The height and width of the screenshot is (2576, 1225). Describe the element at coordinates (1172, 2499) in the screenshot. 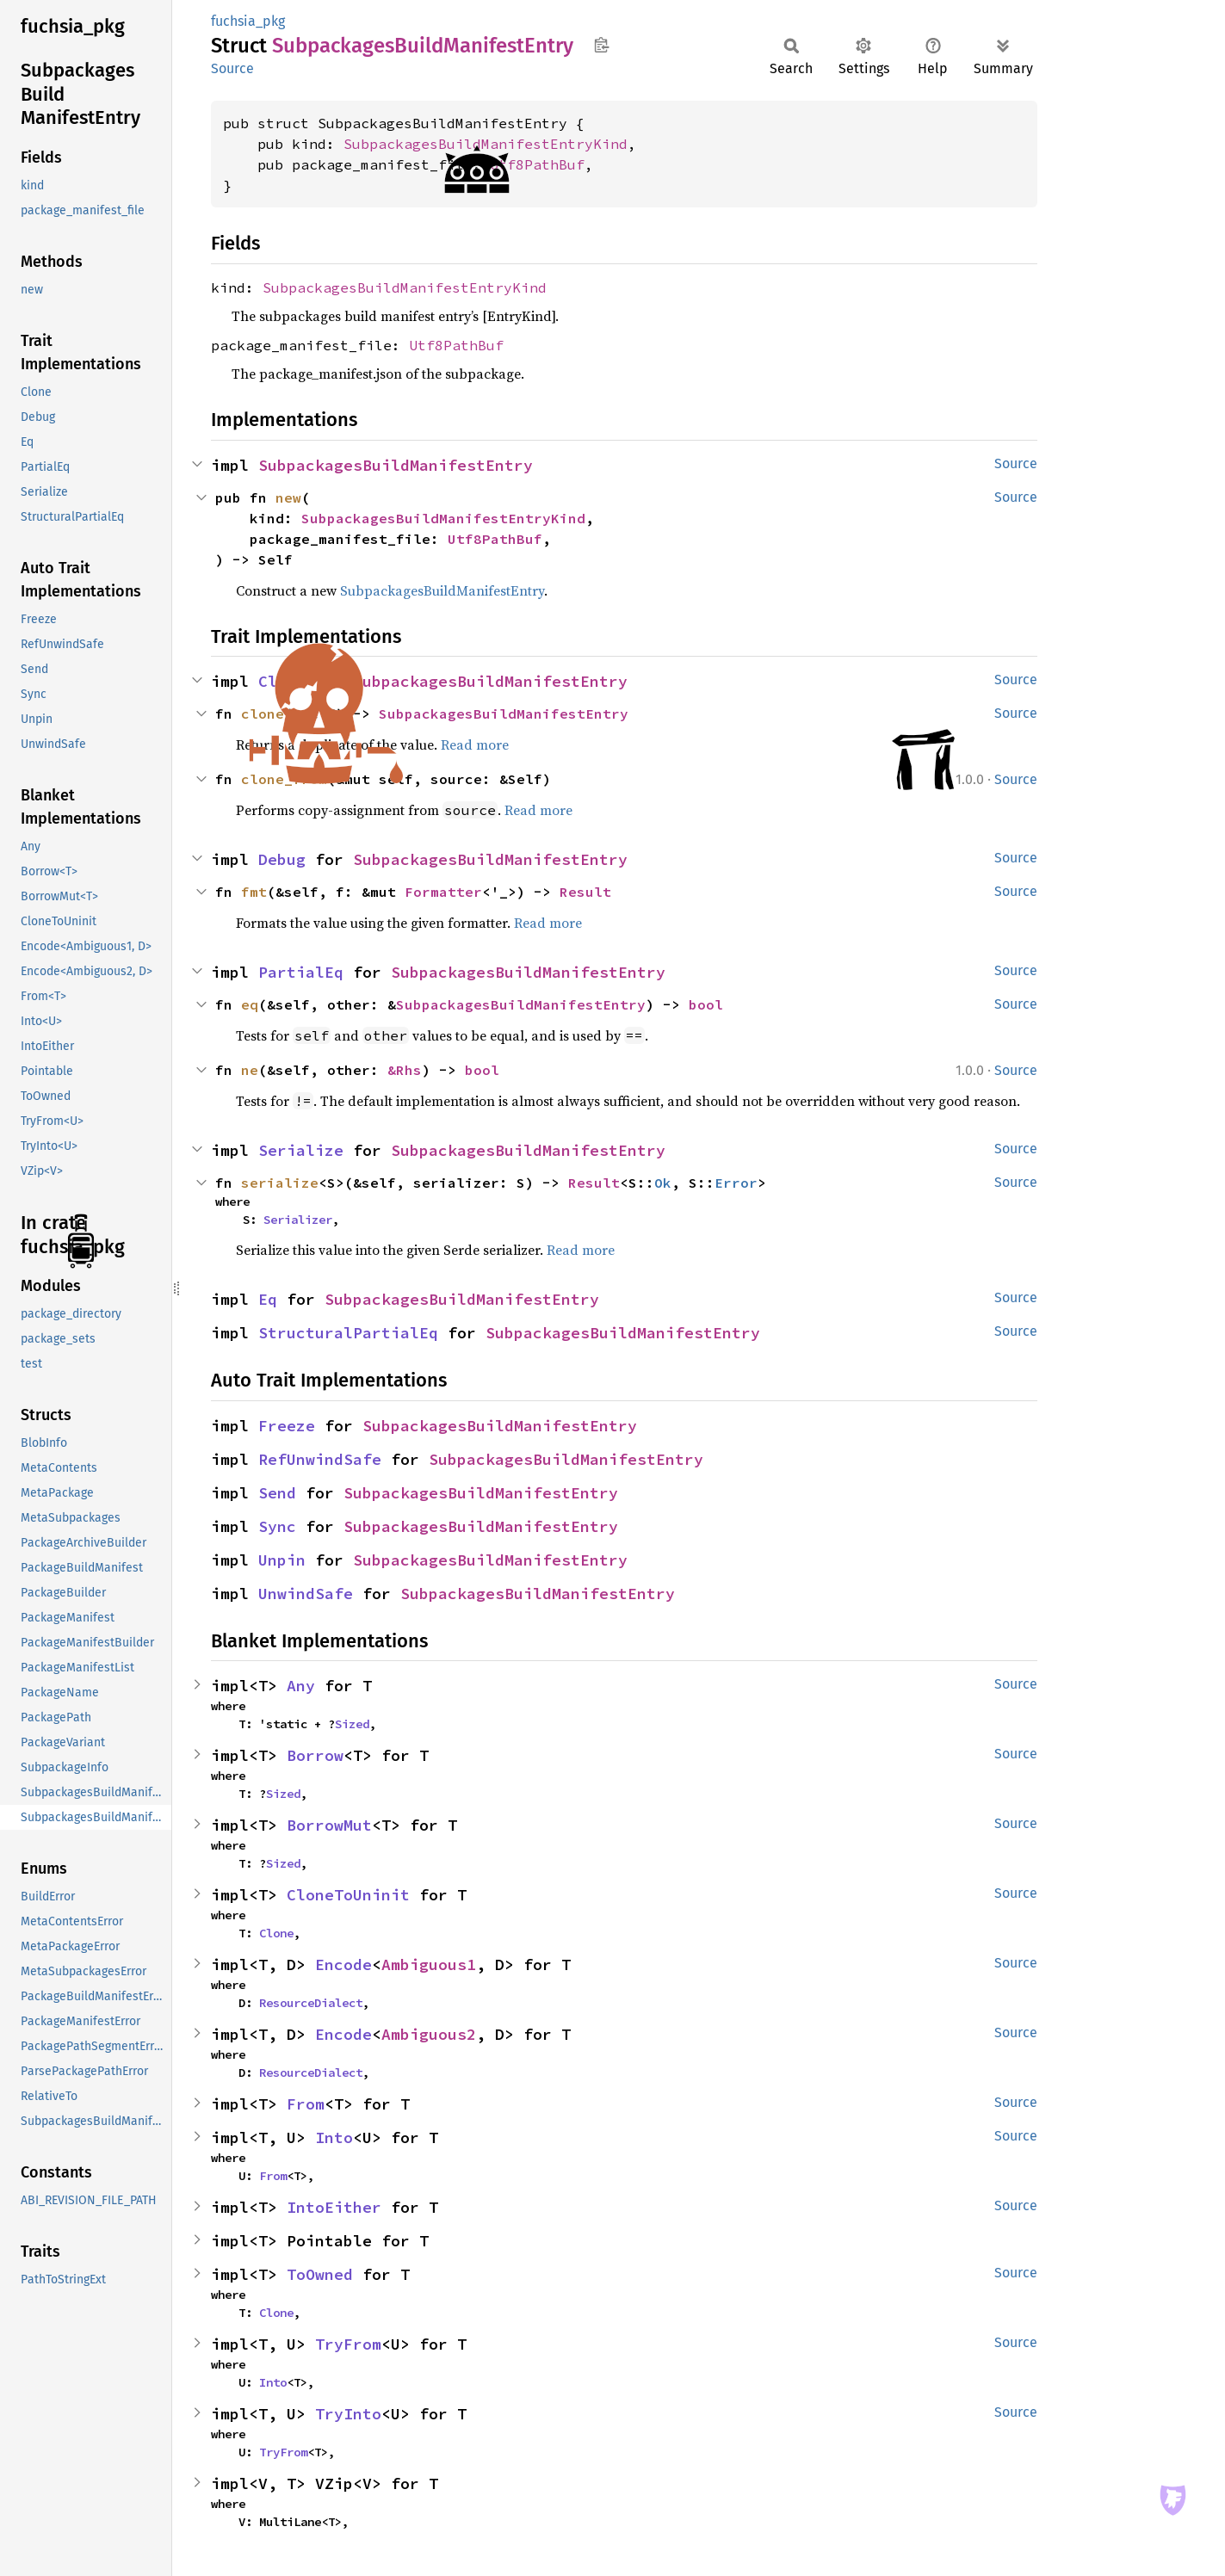

I see `select griffin house or faction emblem` at that location.